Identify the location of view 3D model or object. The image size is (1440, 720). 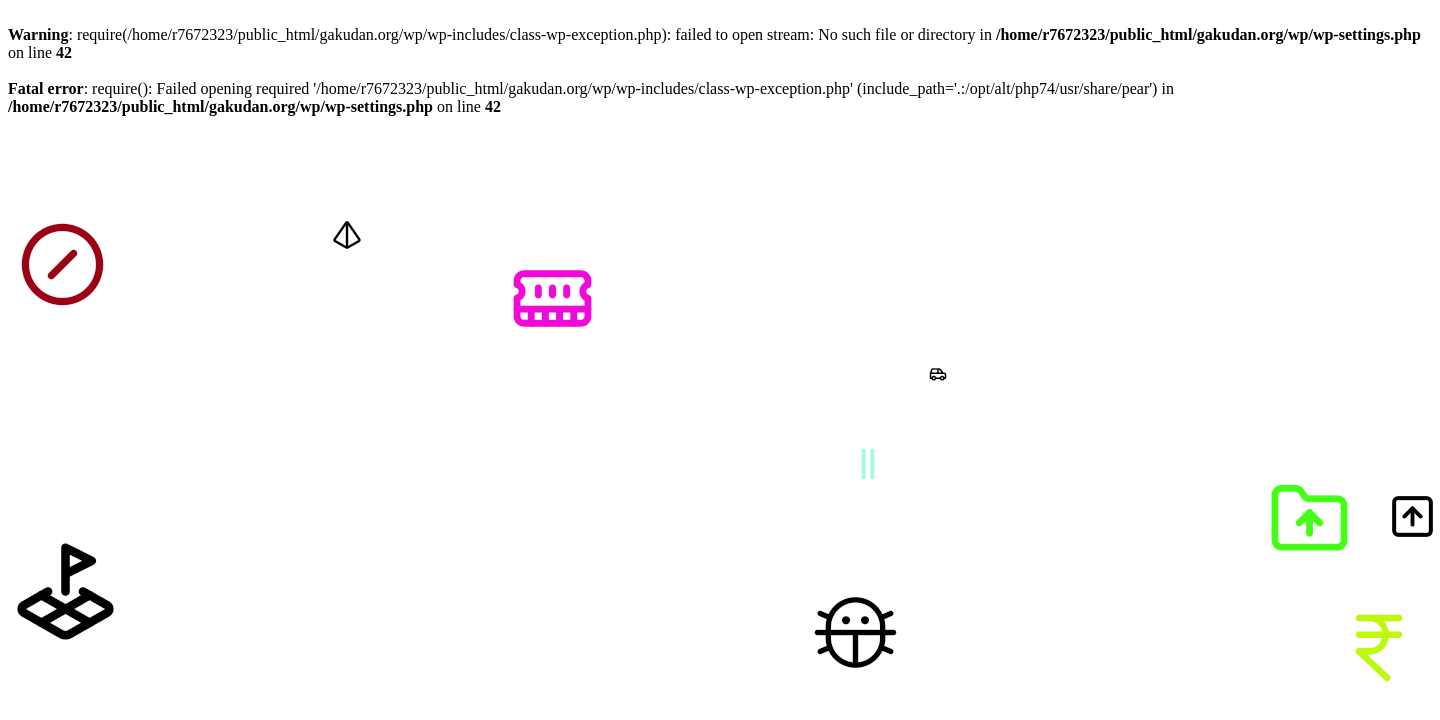
(347, 235).